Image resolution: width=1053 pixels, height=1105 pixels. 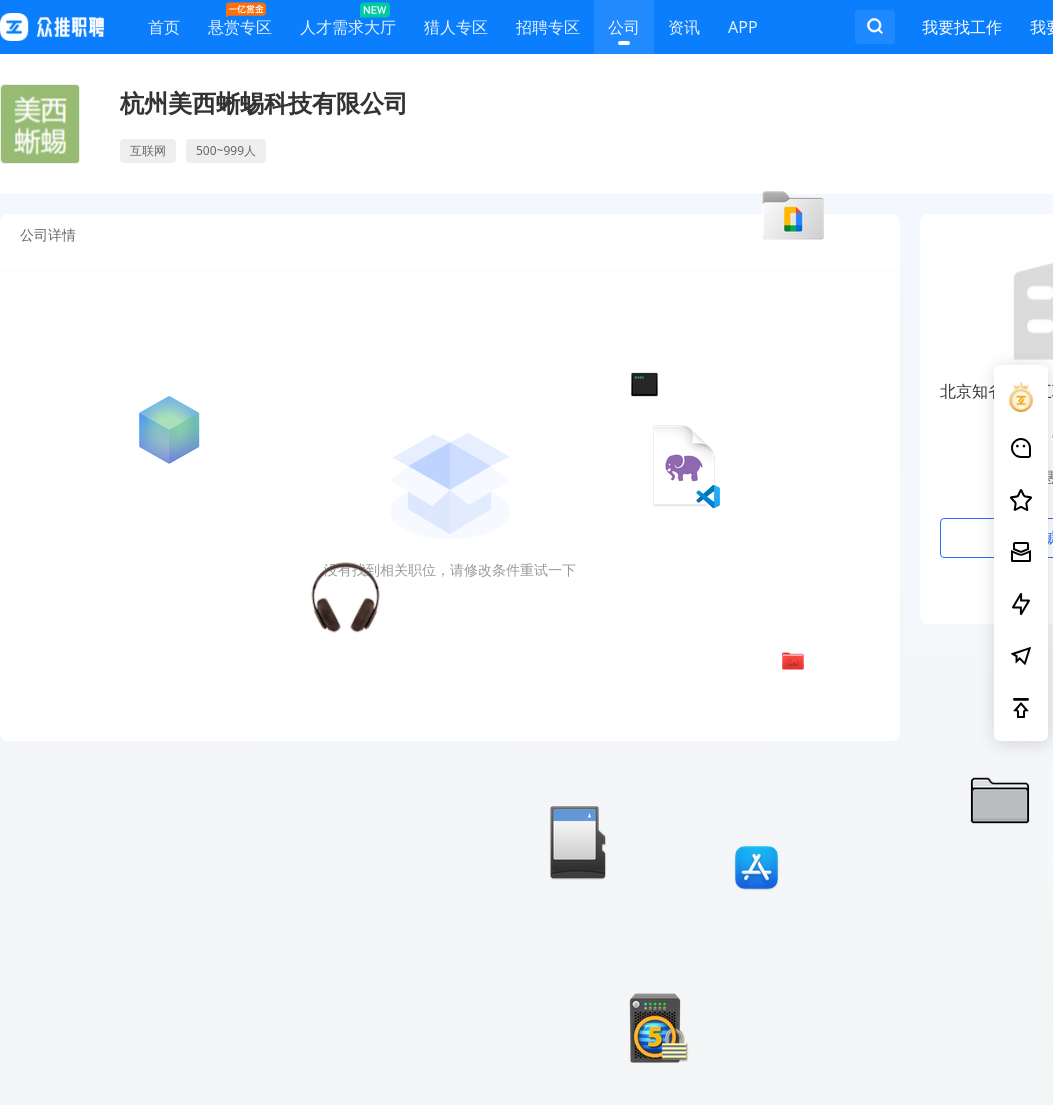 I want to click on access a mail folder in the sidebar, so click(x=1000, y=800).